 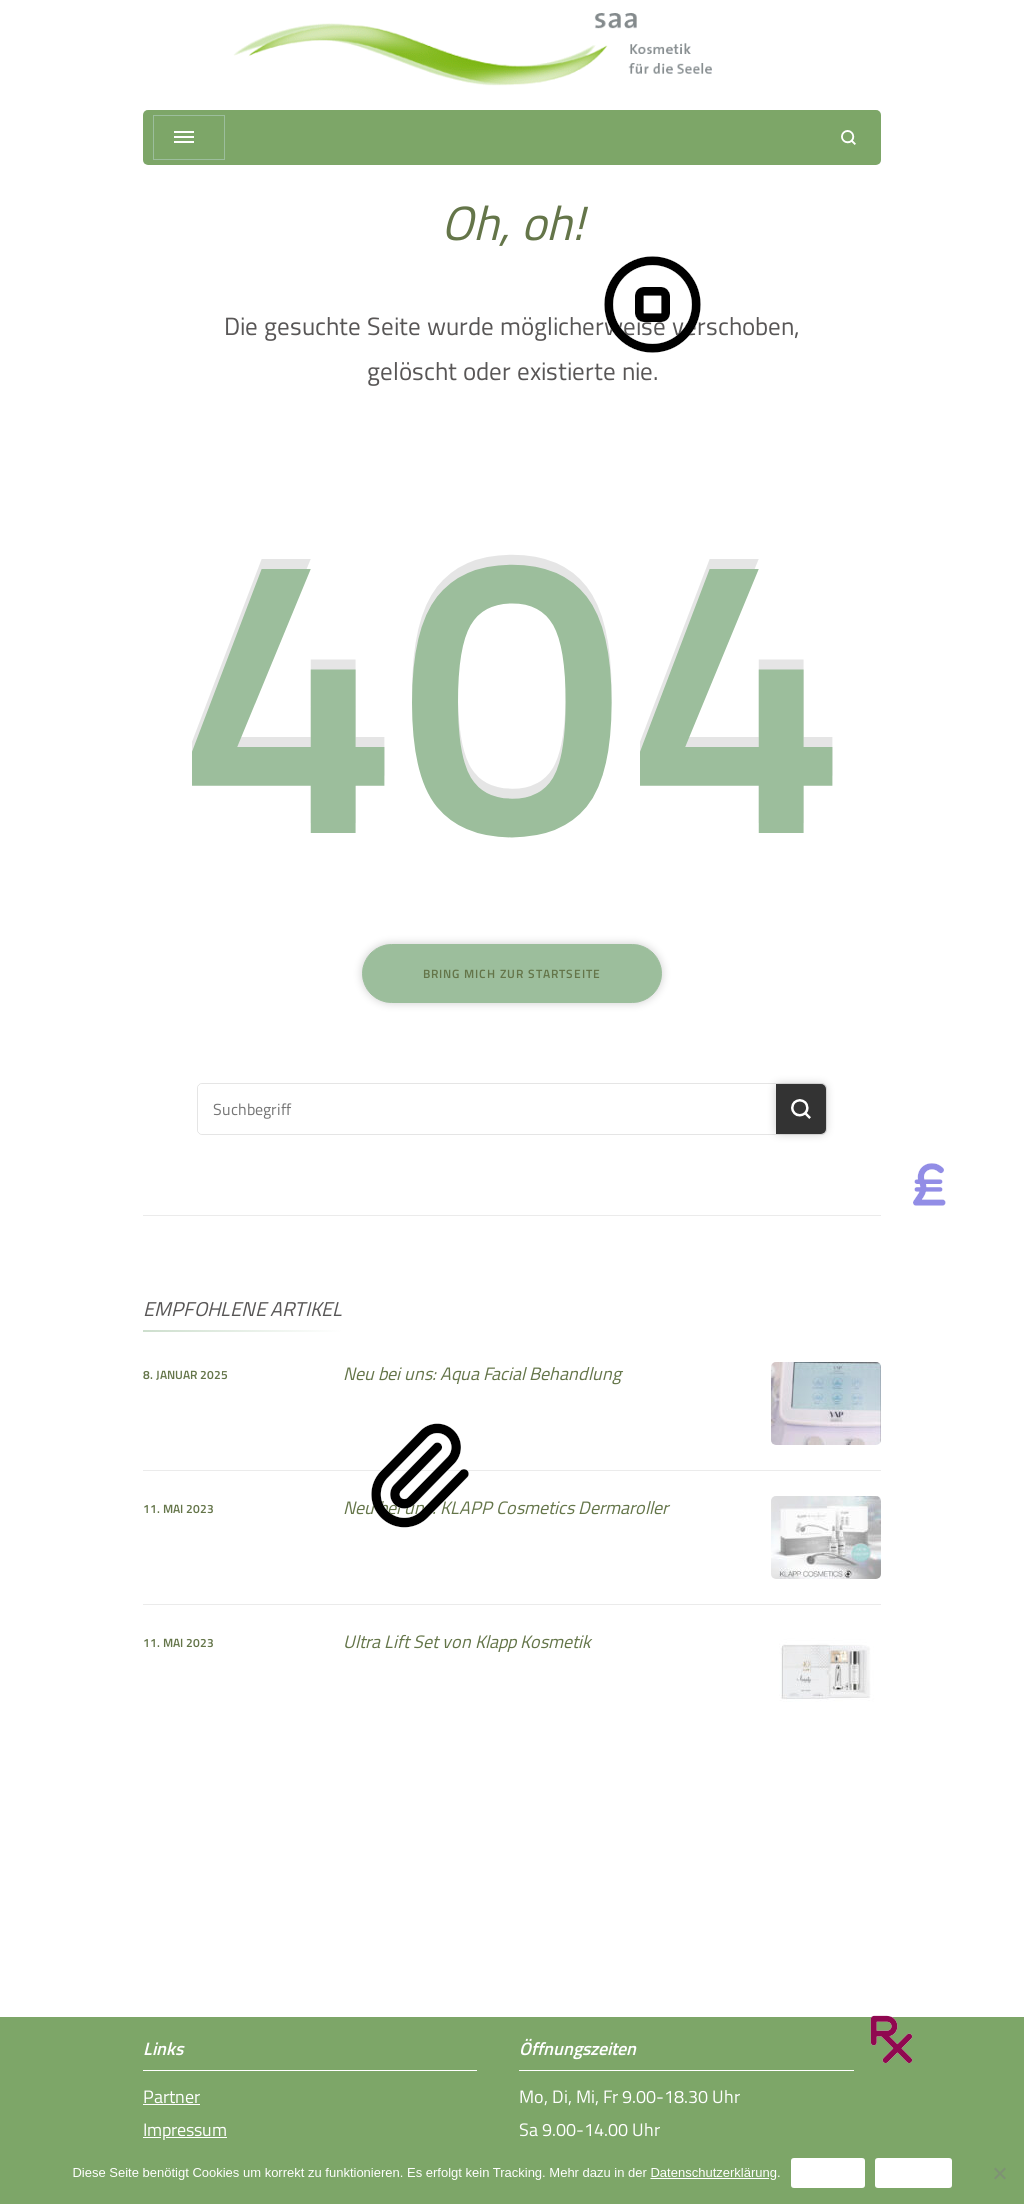 I want to click on attach a file to your message, so click(x=418, y=1475).